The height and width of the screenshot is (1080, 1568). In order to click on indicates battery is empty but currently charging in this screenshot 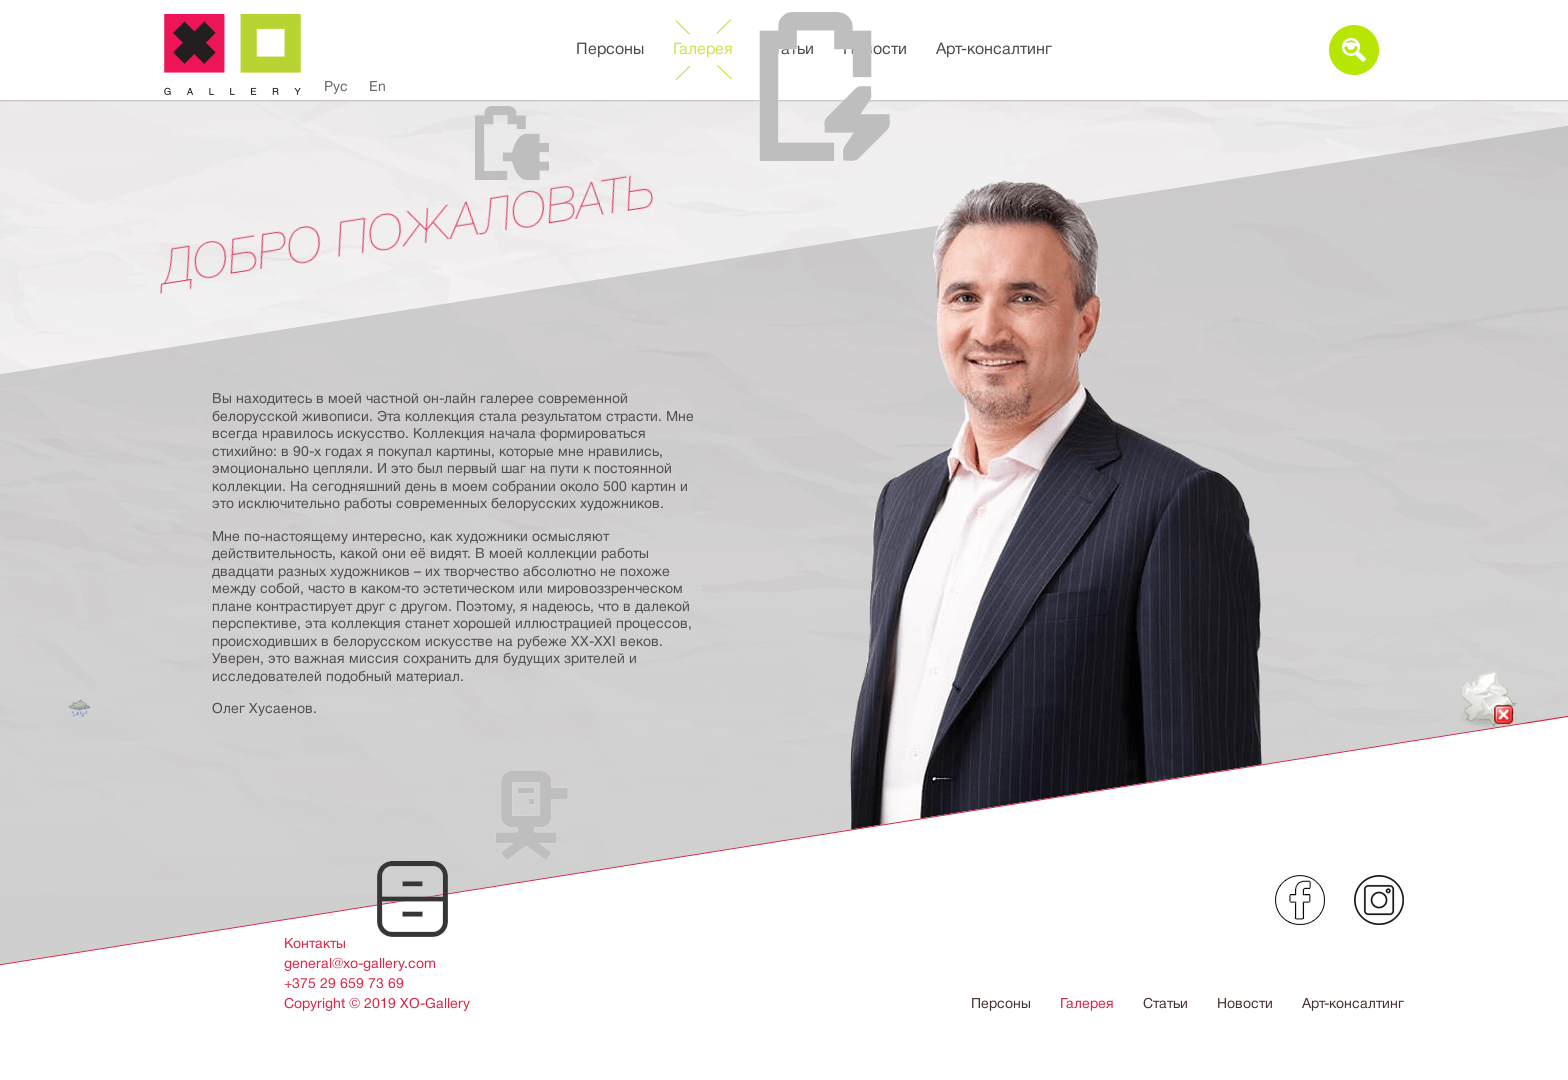, I will do `click(815, 86)`.